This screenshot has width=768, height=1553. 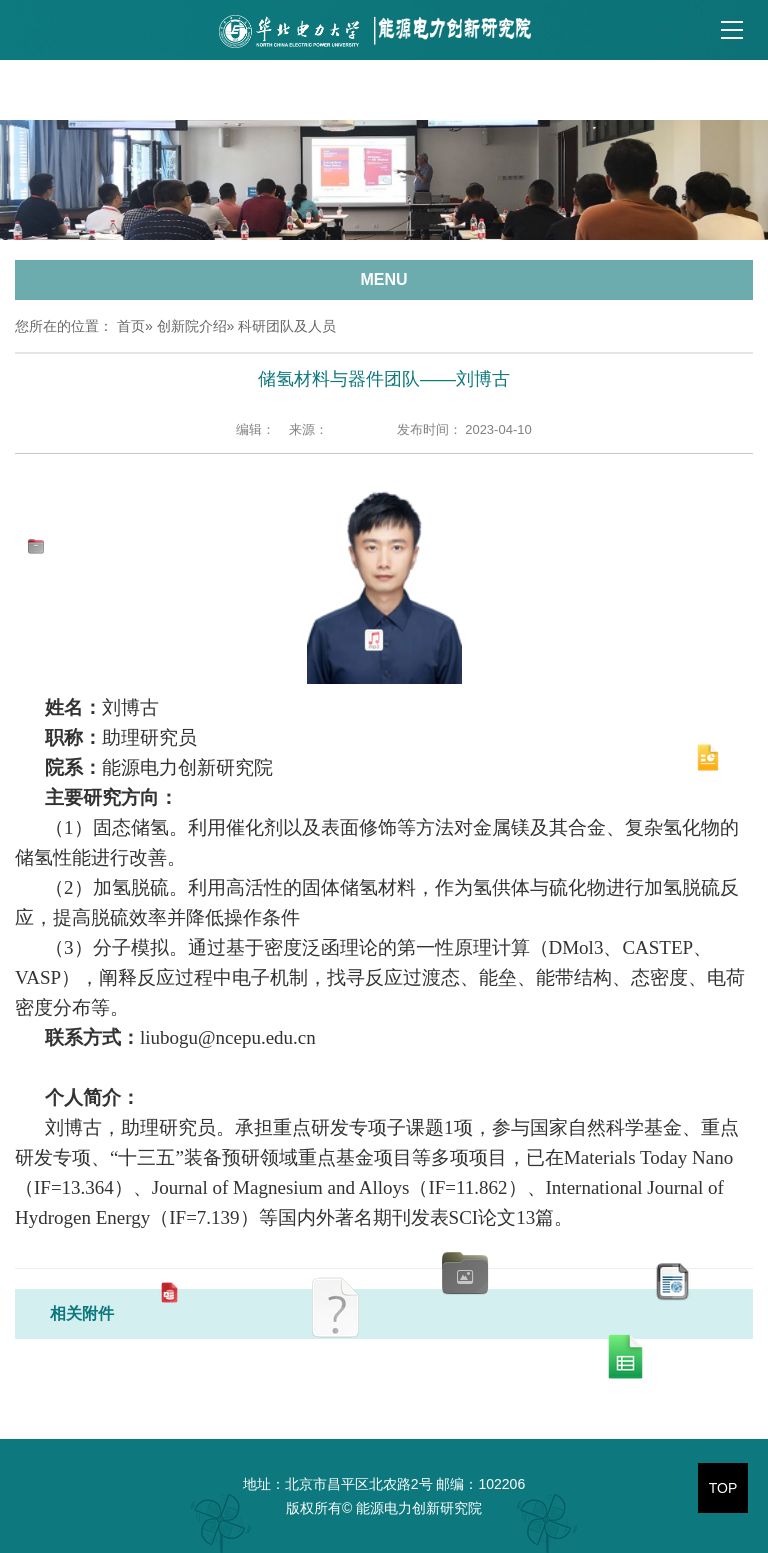 What do you see at coordinates (36, 546) in the screenshot?
I see `open file manager application` at bounding box center [36, 546].